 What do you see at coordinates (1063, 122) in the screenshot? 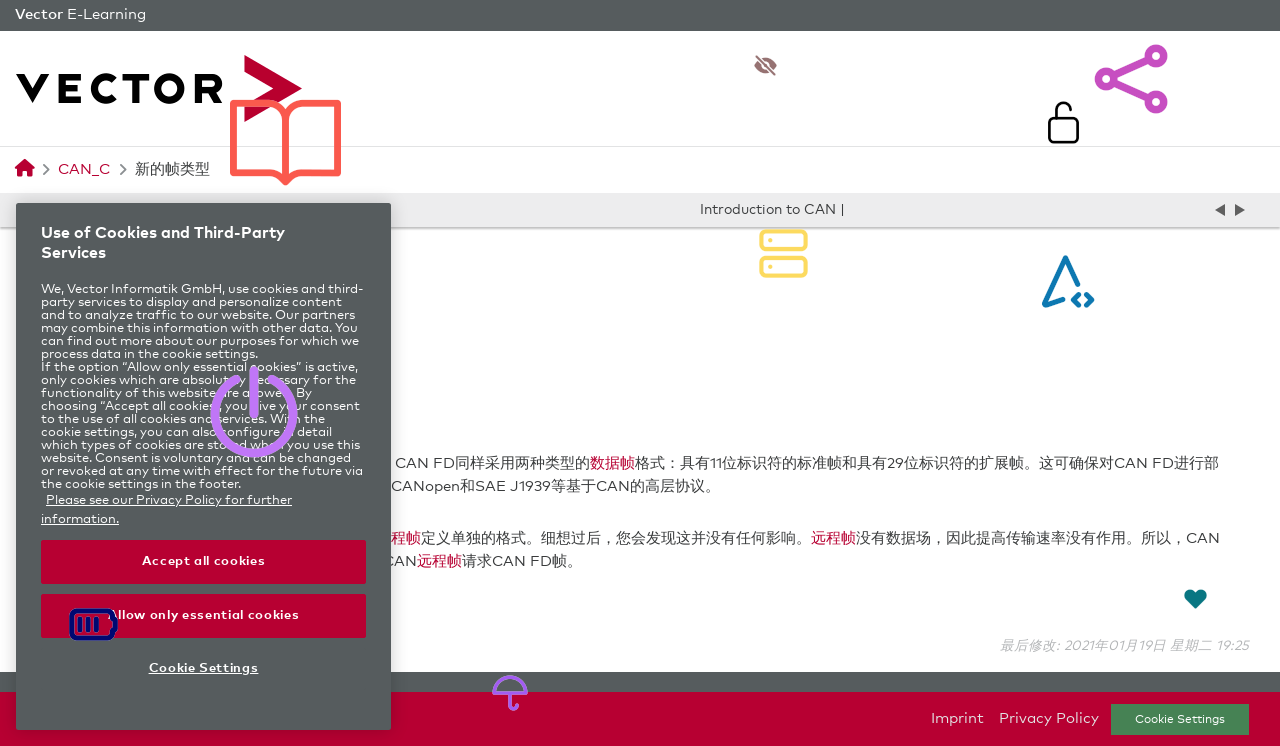
I see `indicates an unlocked or unsecured state` at bounding box center [1063, 122].